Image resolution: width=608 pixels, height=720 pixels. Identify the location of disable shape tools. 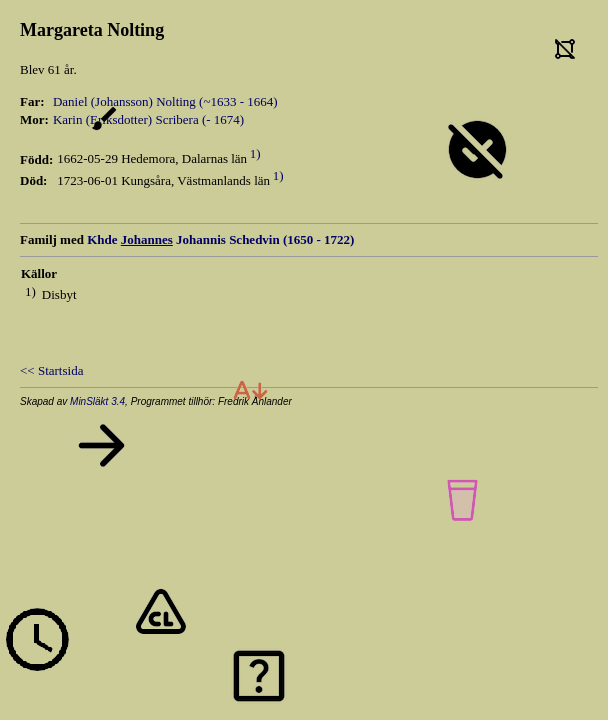
(565, 49).